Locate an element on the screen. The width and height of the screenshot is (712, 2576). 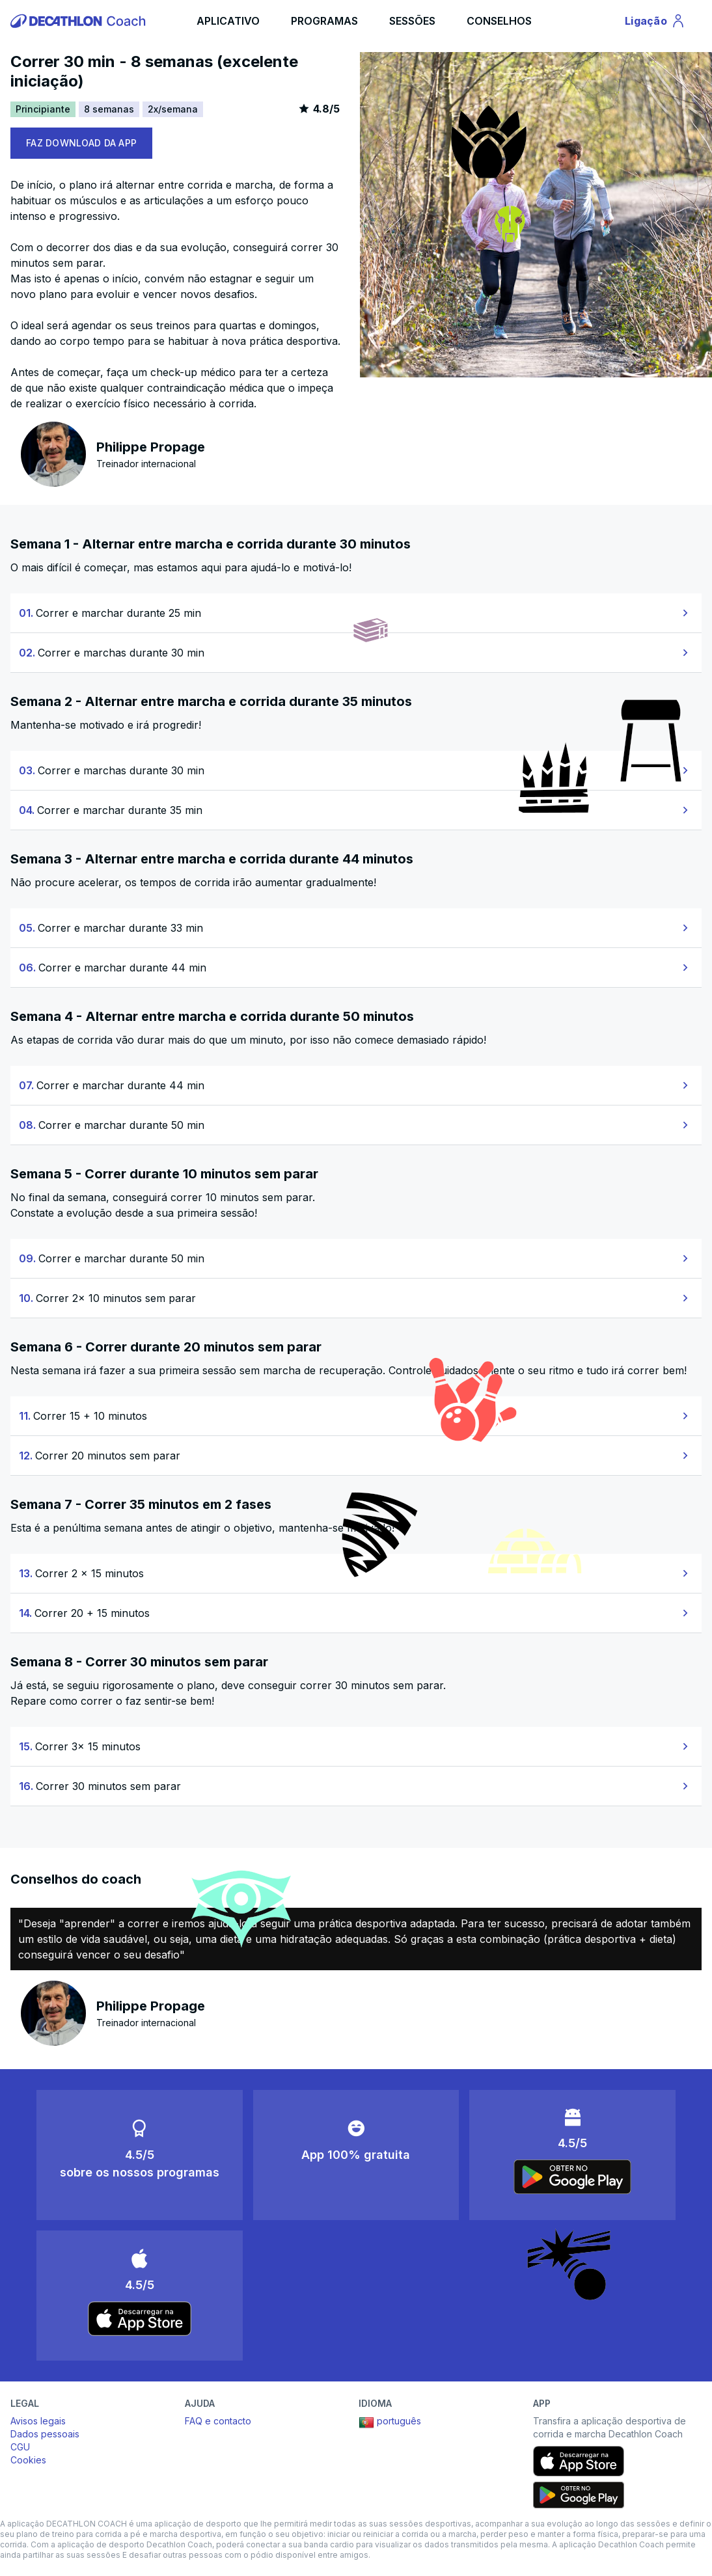
place defensive barrier or fortification is located at coordinates (554, 778).